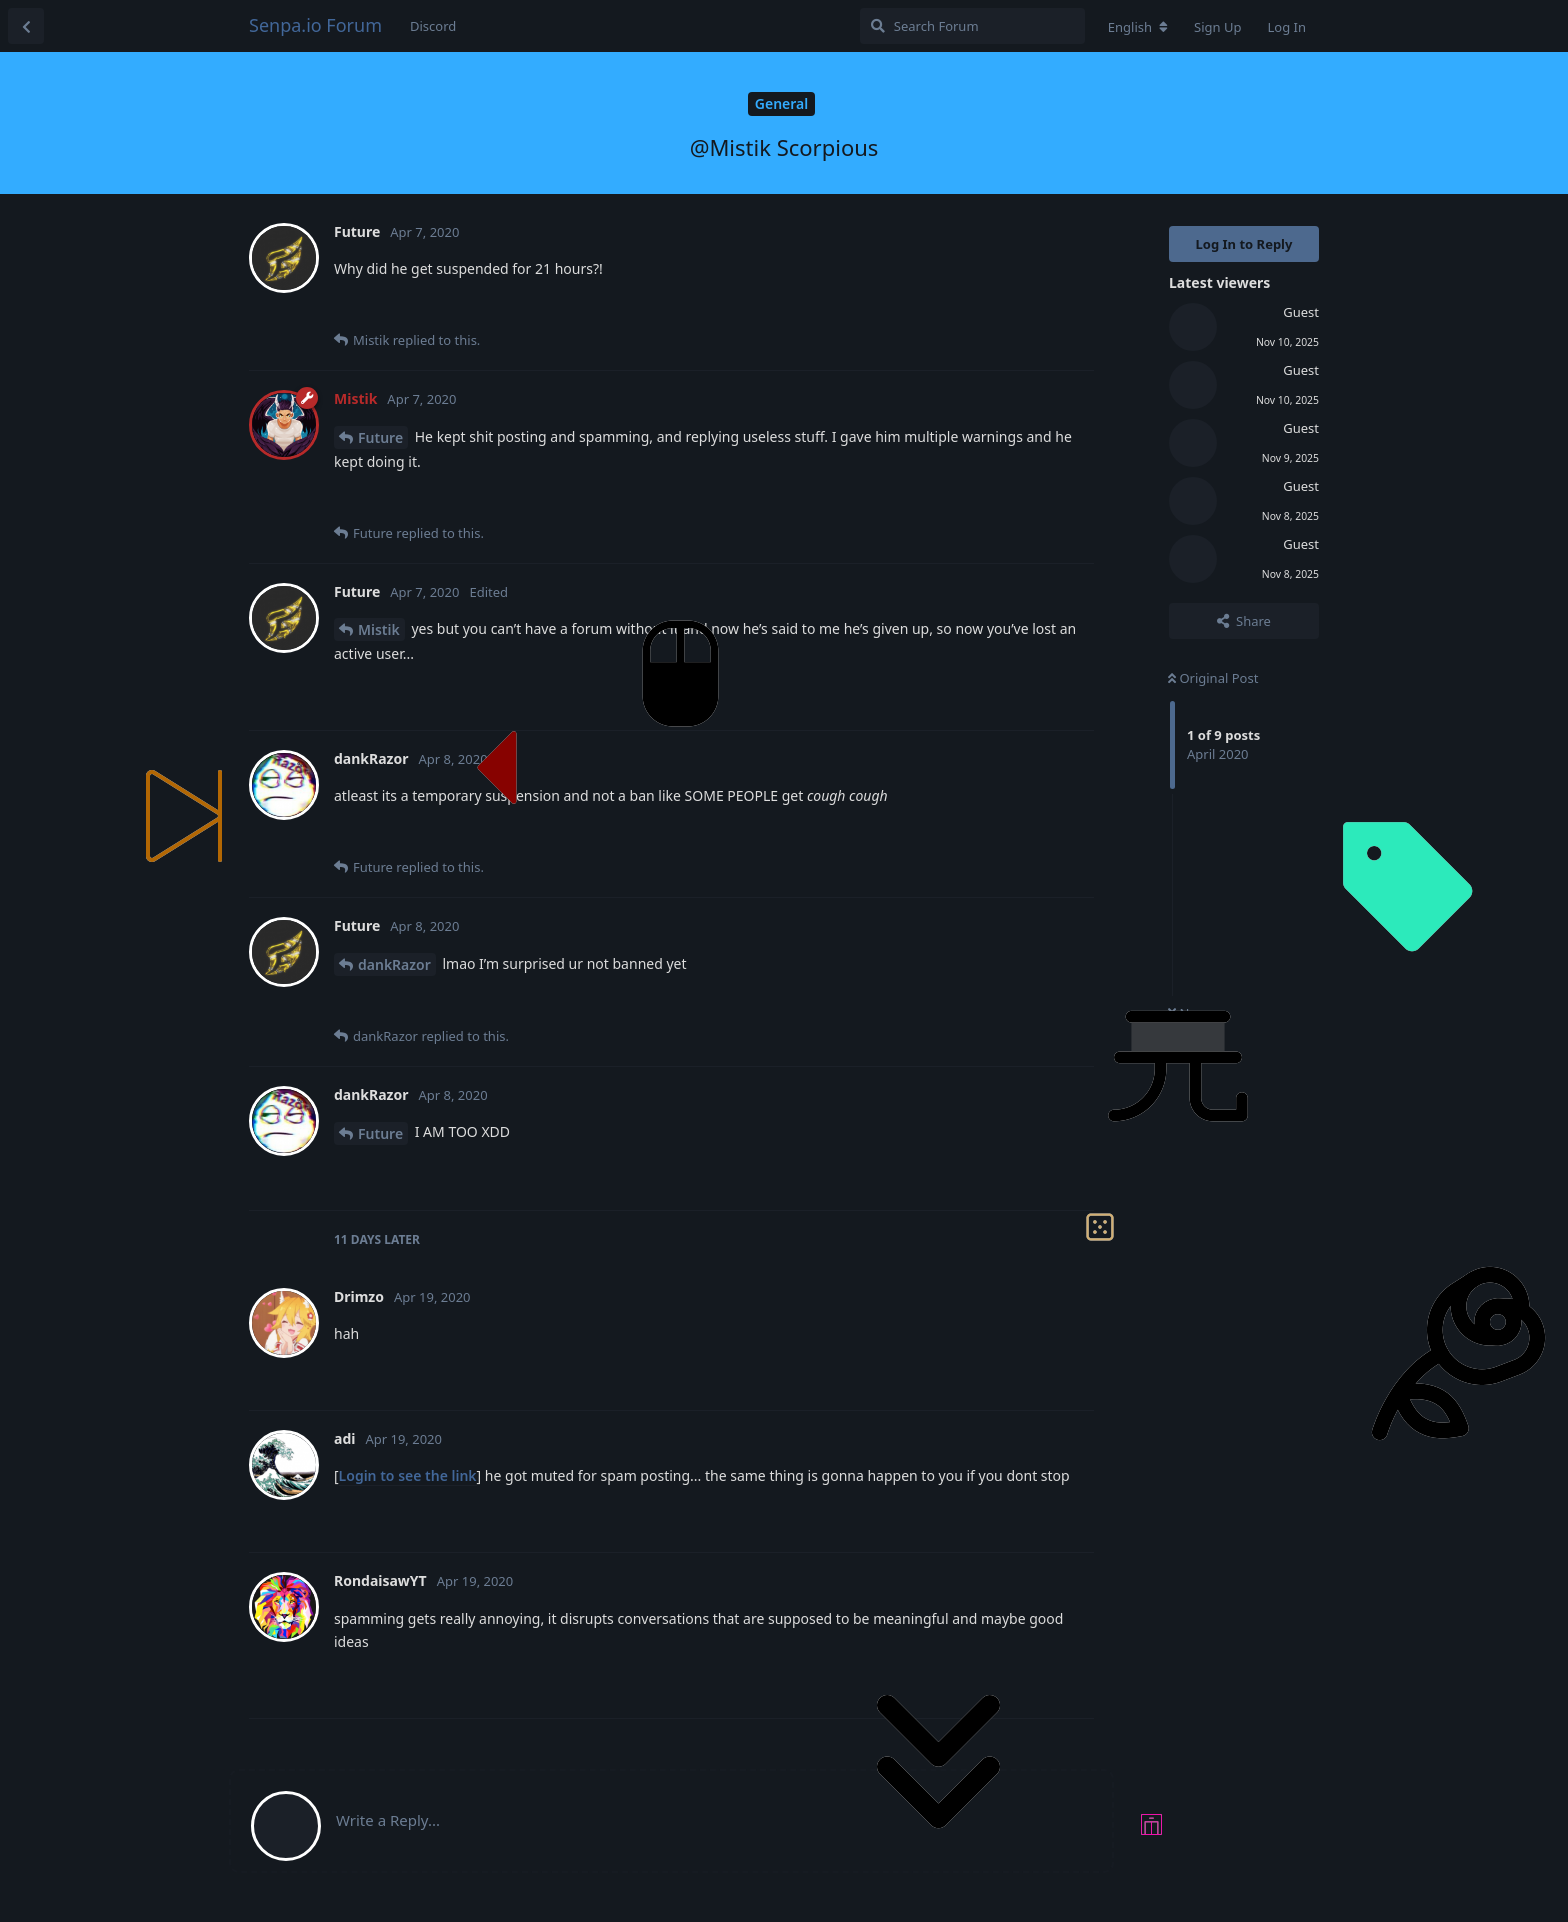 The image size is (1568, 1922). I want to click on roll dice or generate random number, so click(1100, 1227).